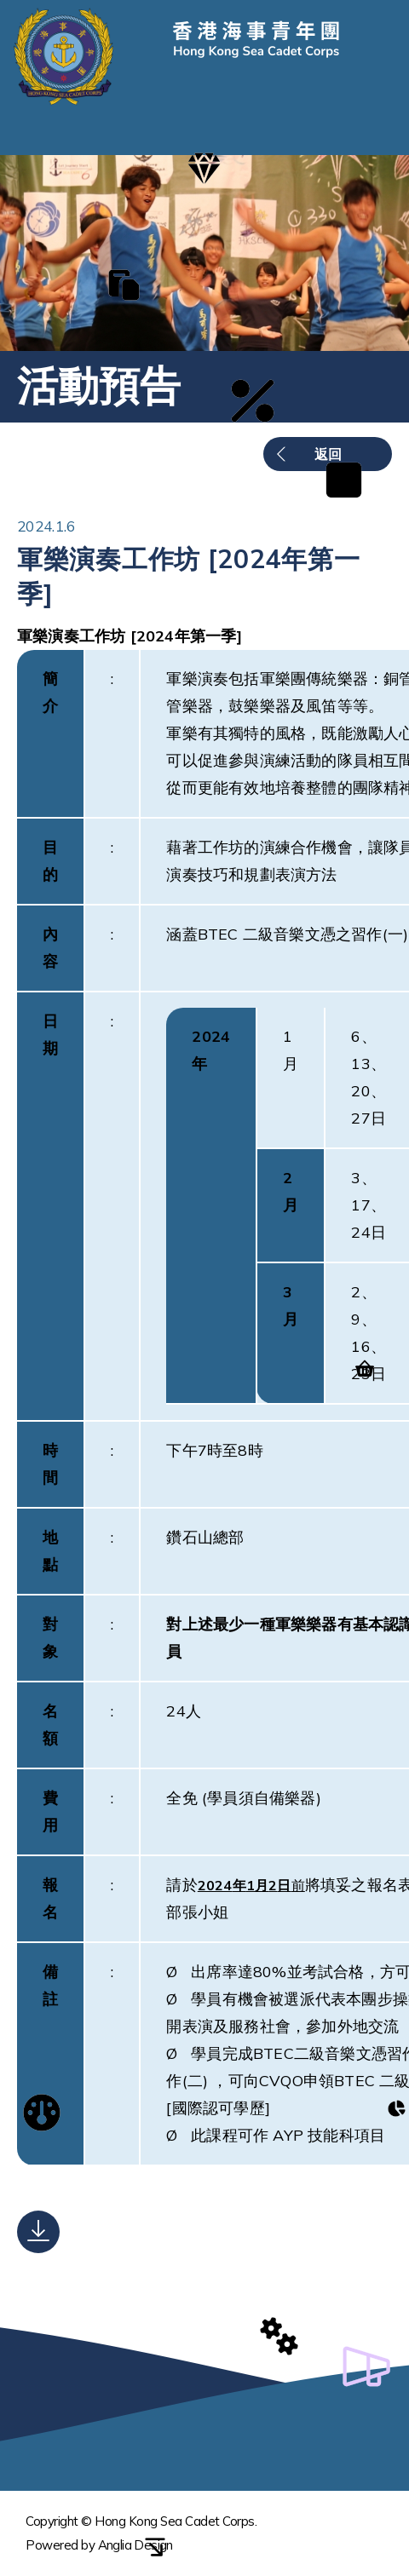 The height and width of the screenshot is (2576, 409). Describe the element at coordinates (252, 400) in the screenshot. I see `view discount or sale pricing` at that location.